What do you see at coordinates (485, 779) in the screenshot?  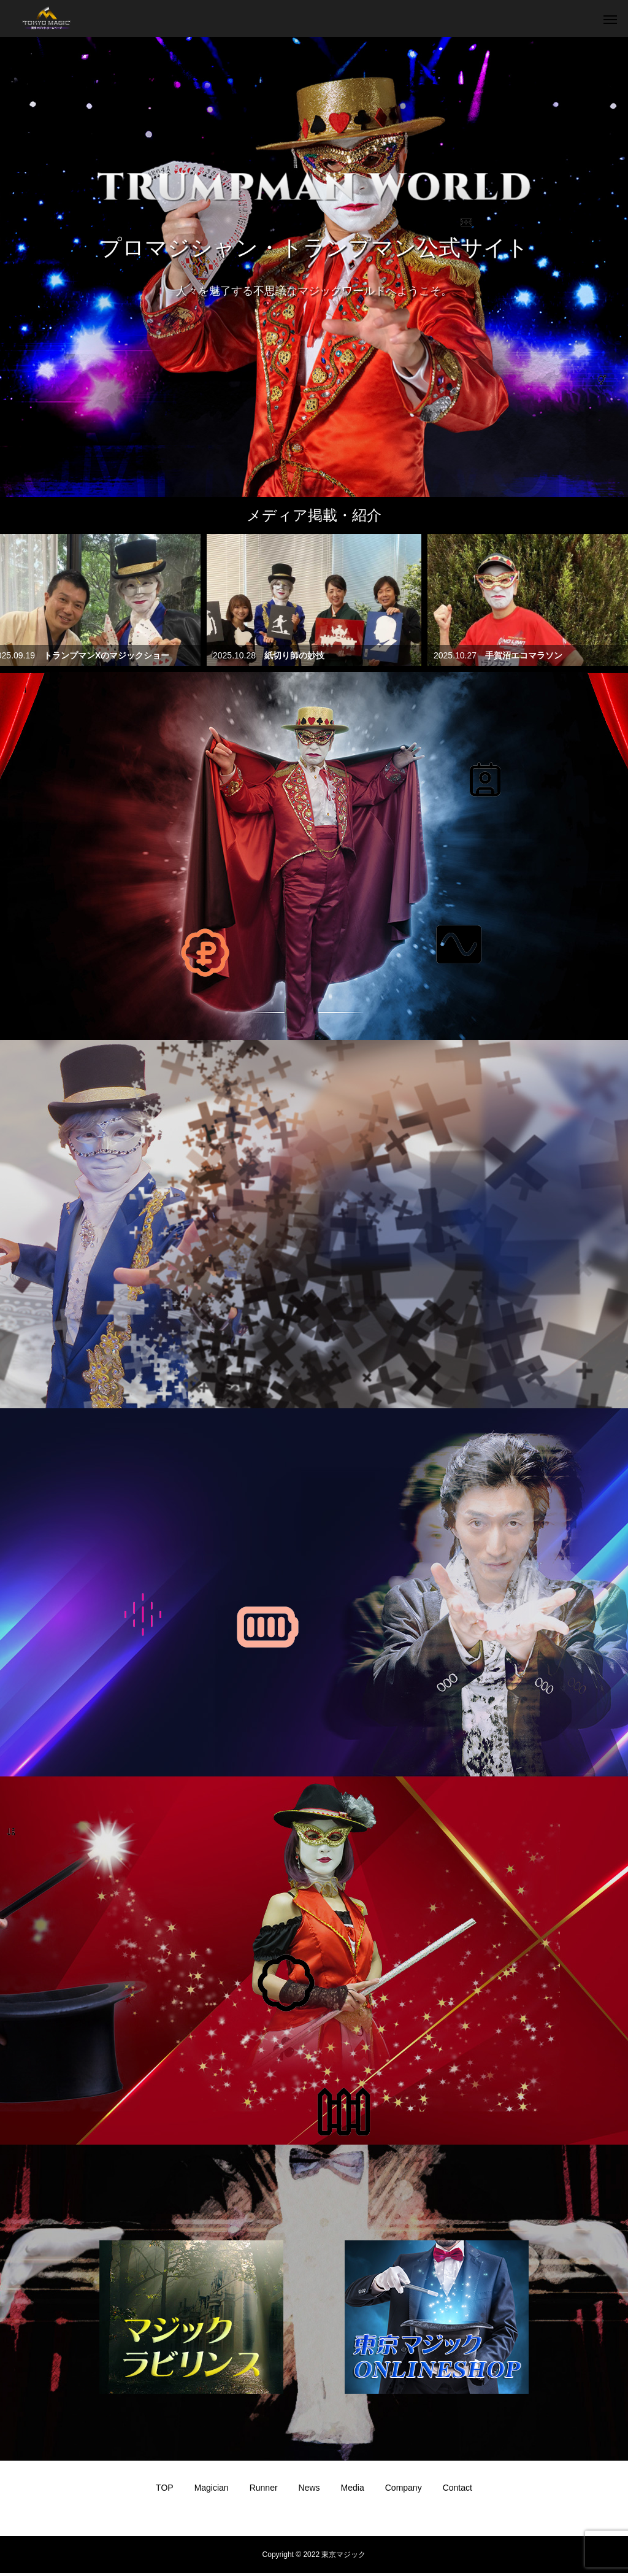 I see `view contact details` at bounding box center [485, 779].